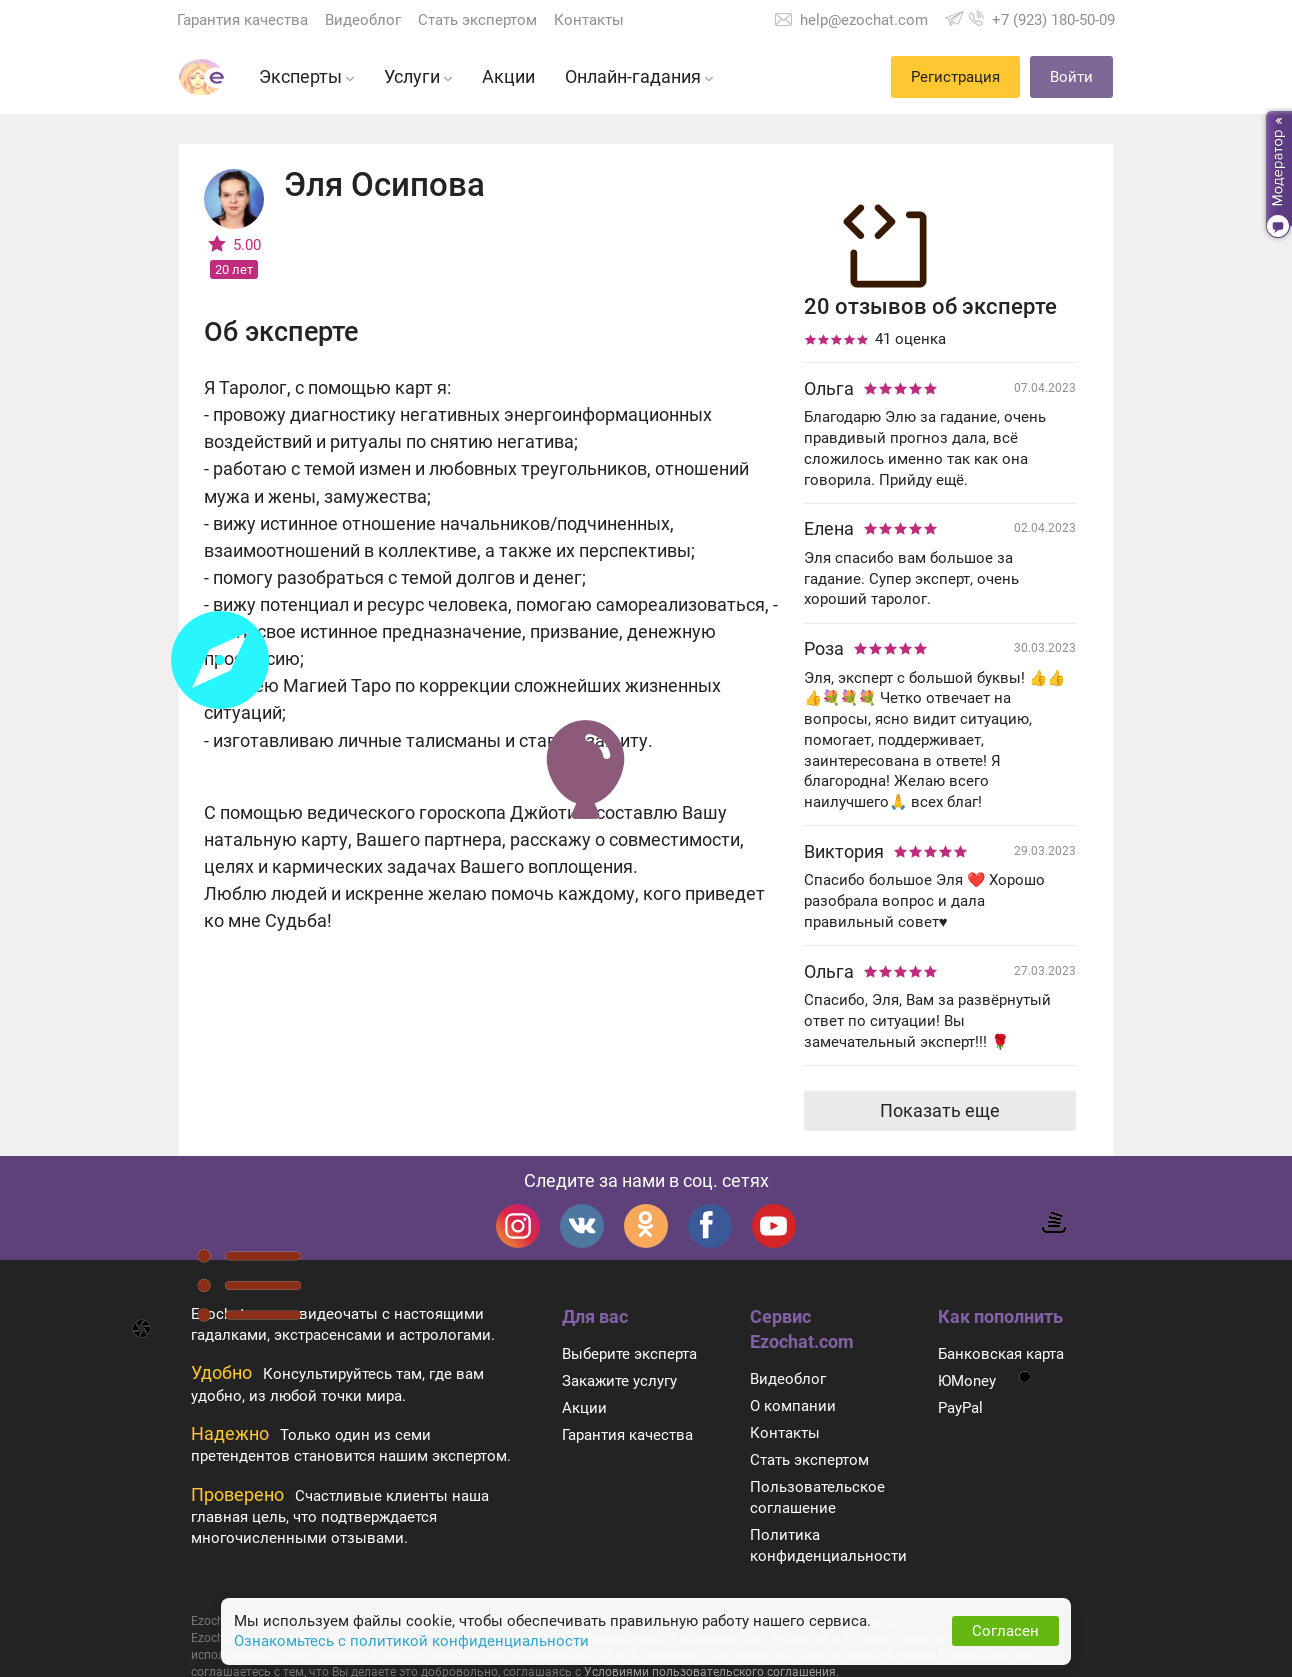 The height and width of the screenshot is (1677, 1292). I want to click on open camera to take a photo, so click(141, 1328).